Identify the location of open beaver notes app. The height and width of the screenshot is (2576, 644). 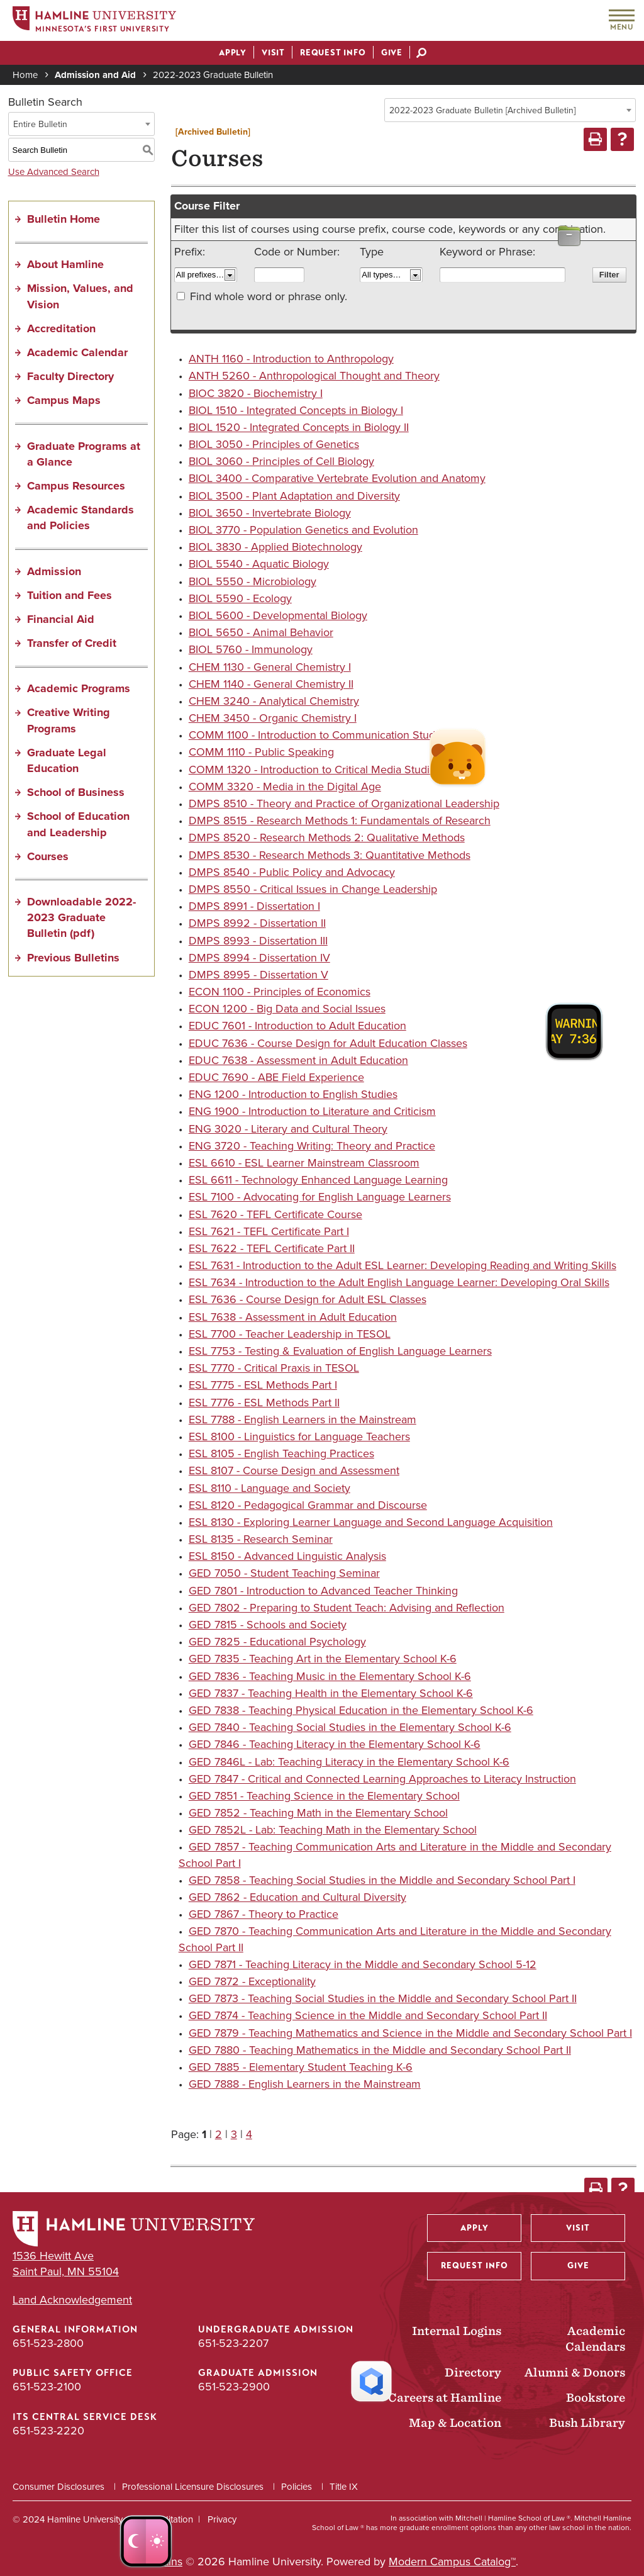
(457, 756).